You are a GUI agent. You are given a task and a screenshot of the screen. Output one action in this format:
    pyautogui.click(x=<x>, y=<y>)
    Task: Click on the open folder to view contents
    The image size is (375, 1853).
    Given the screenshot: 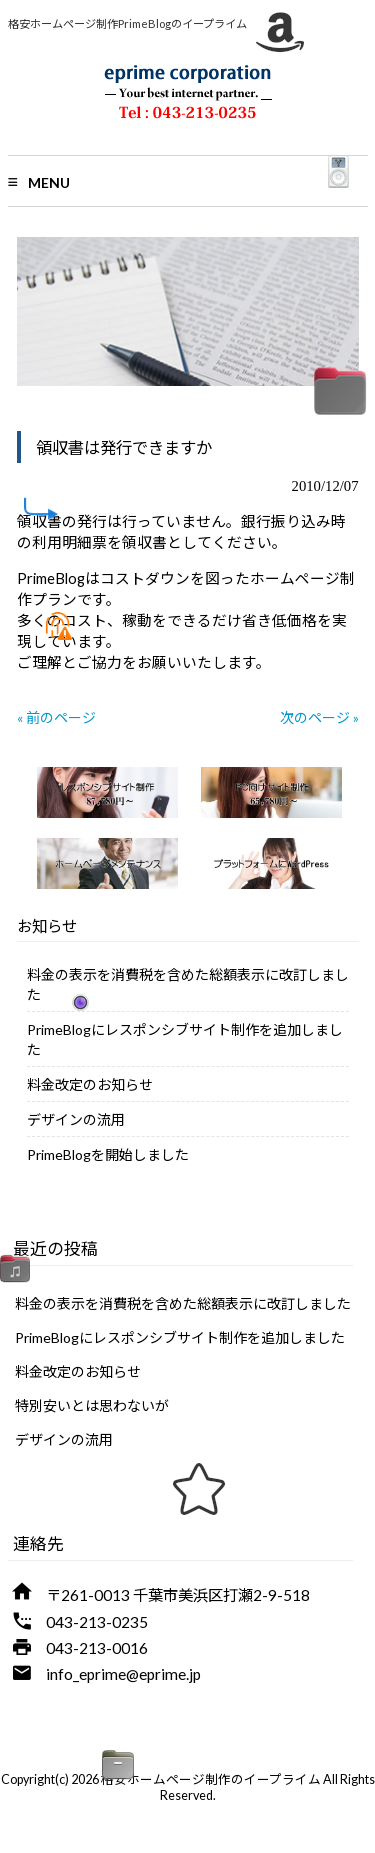 What is the action you would take?
    pyautogui.click(x=340, y=391)
    